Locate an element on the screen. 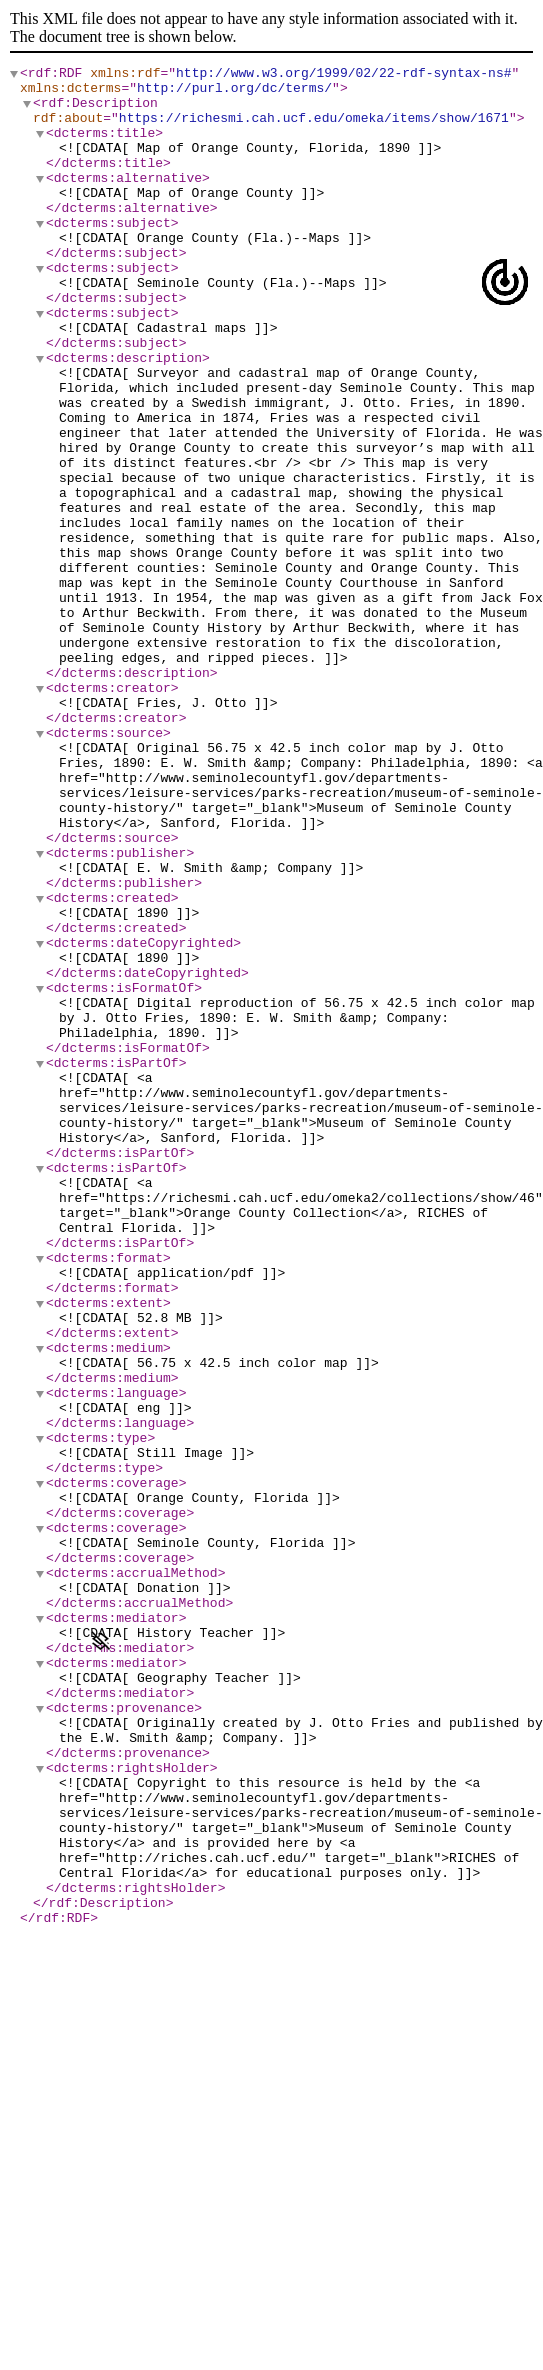 Image resolution: width=543 pixels, height=2370 pixels. clear all map layers is located at coordinates (100, 1641).